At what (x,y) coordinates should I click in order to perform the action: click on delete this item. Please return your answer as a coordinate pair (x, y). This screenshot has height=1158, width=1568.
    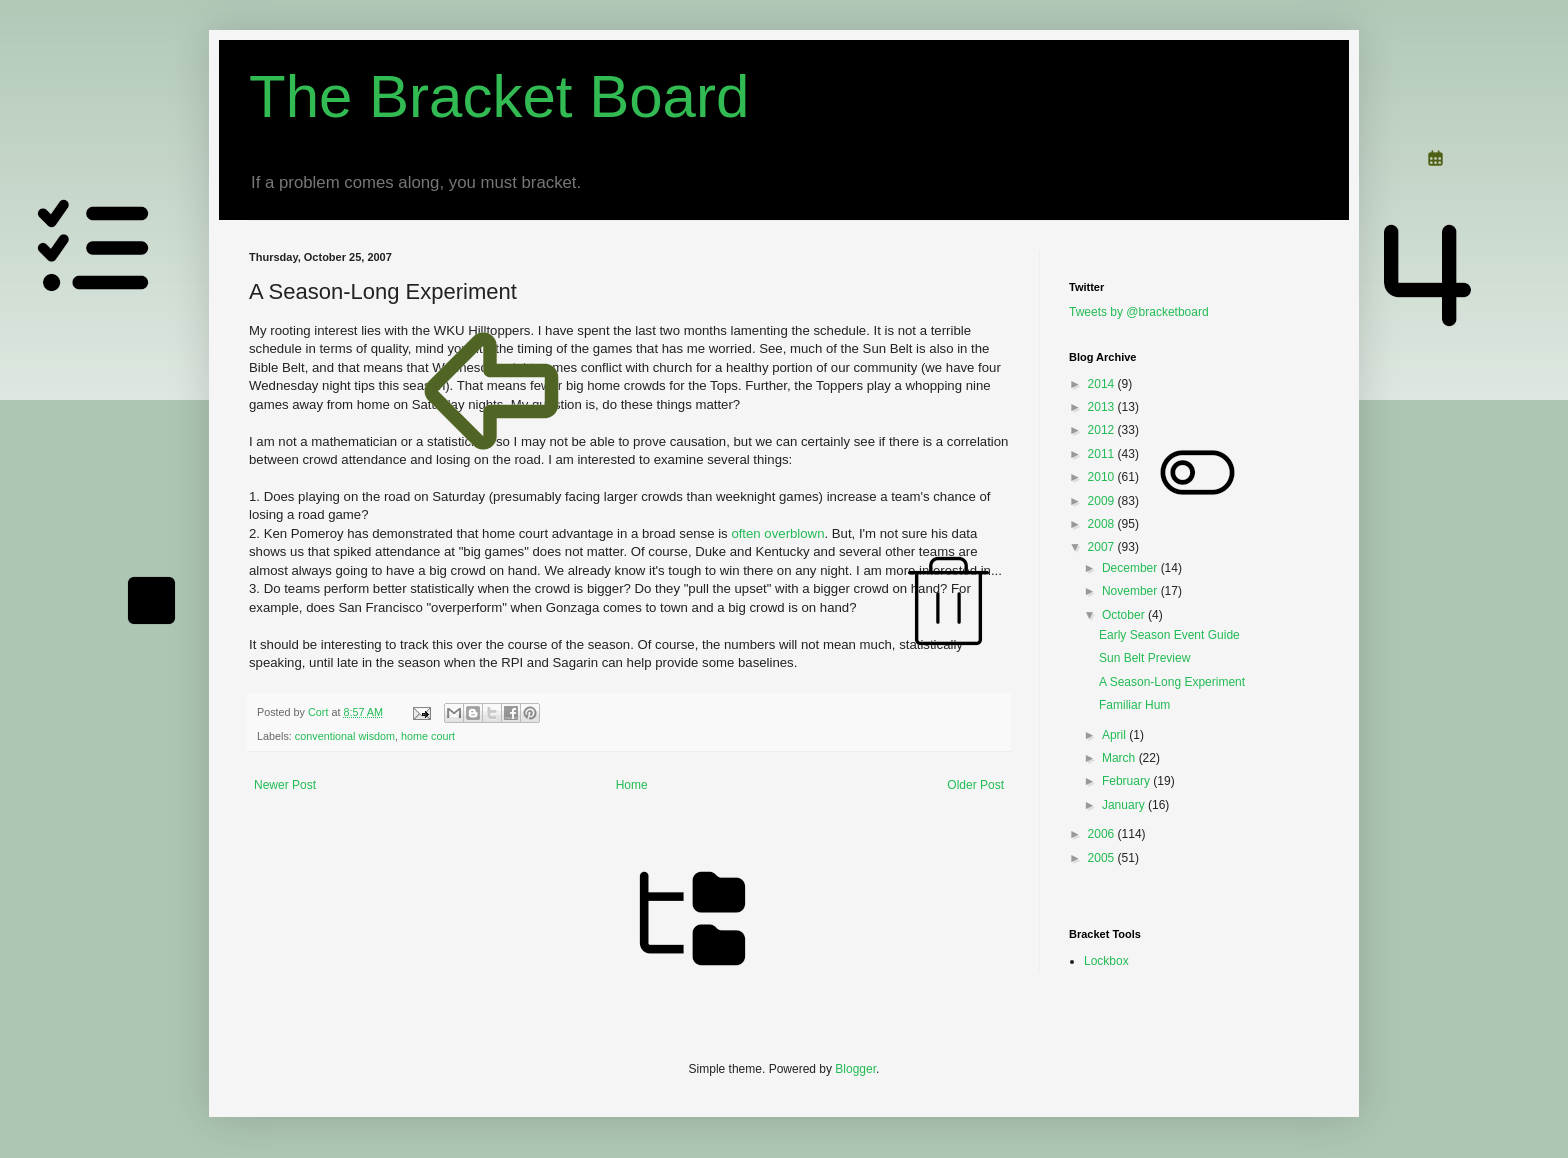
    Looking at the image, I should click on (948, 604).